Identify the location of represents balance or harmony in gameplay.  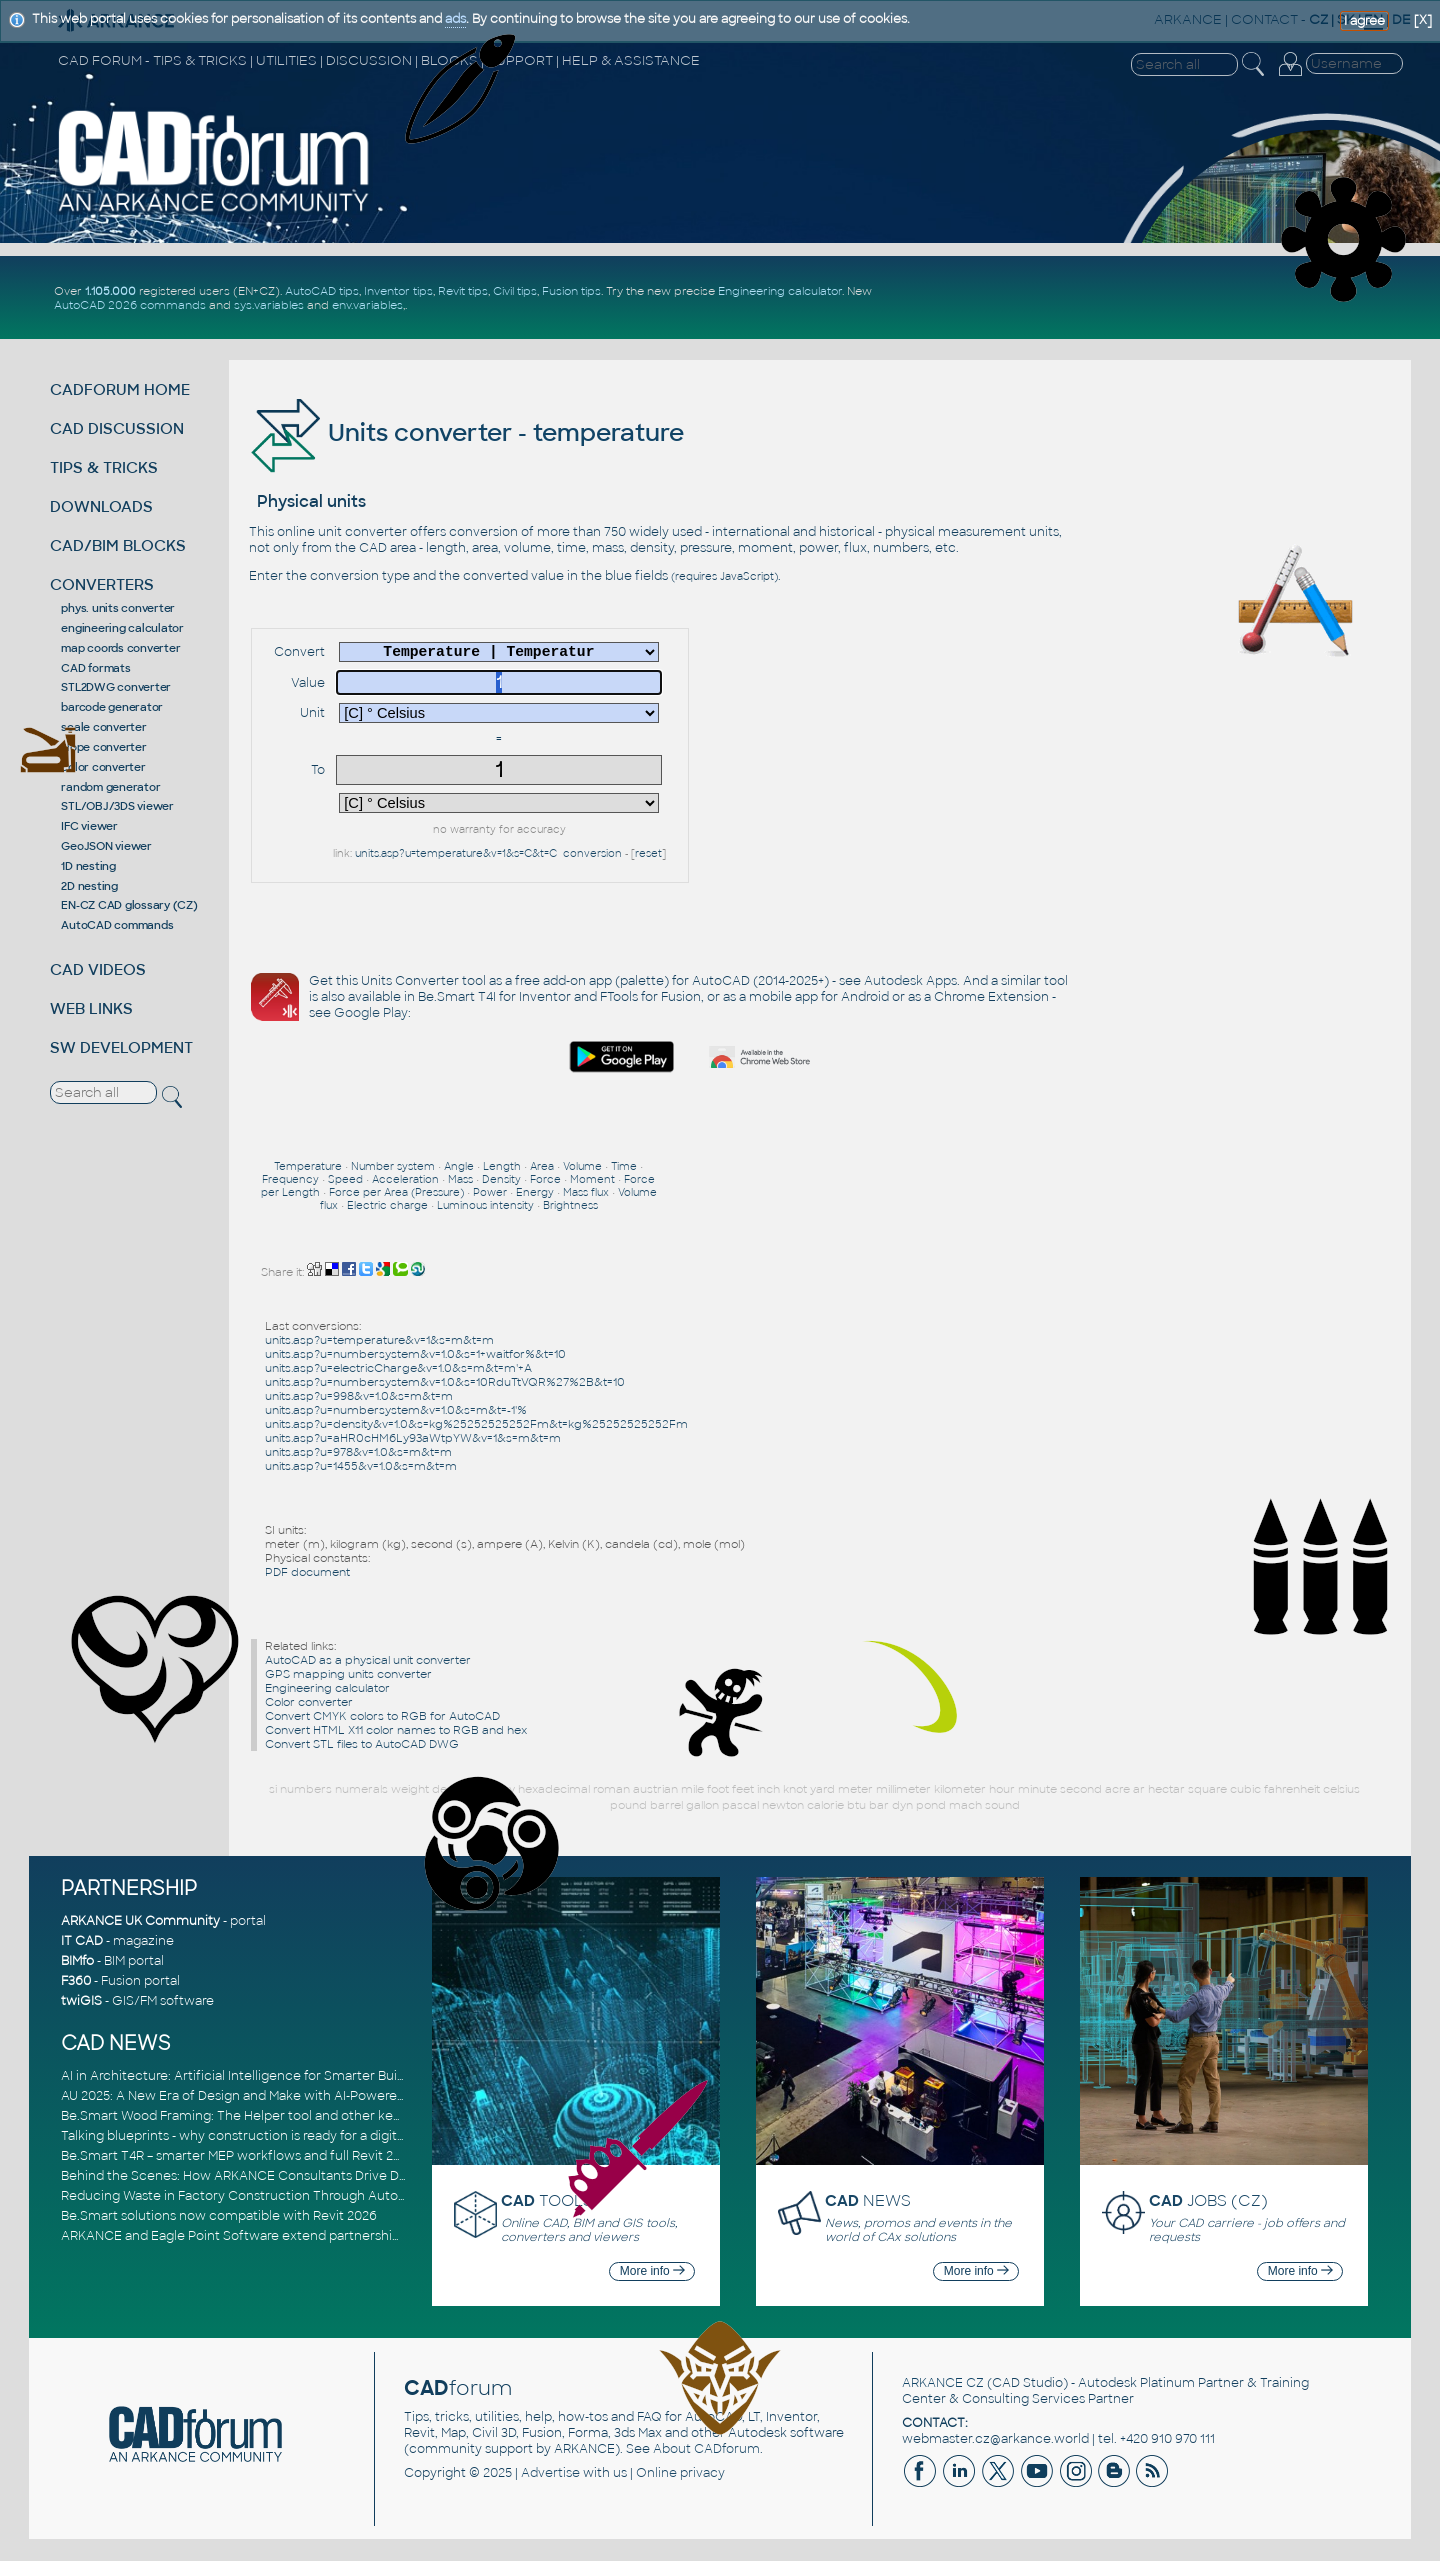
(492, 1844).